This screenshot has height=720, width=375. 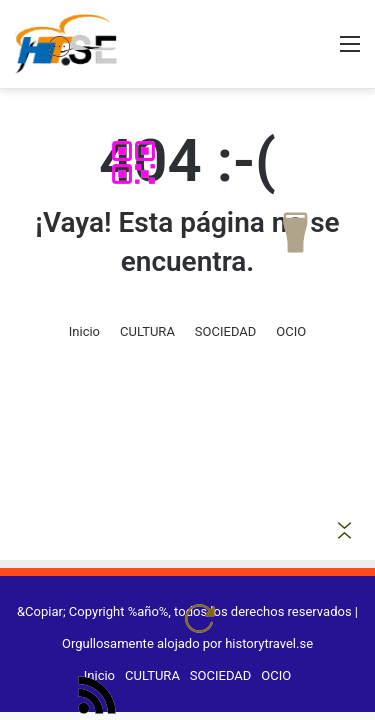 I want to click on refresh or reload the current page, so click(x=200, y=618).